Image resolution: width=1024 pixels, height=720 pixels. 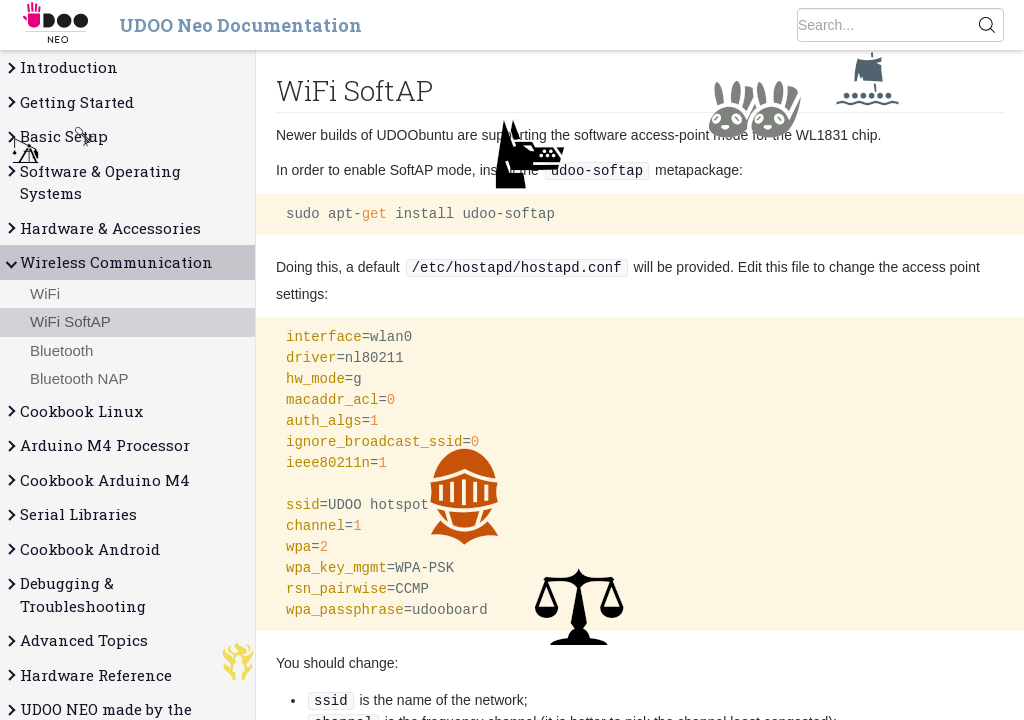 I want to click on water transportation or rafting activity, so click(x=867, y=78).